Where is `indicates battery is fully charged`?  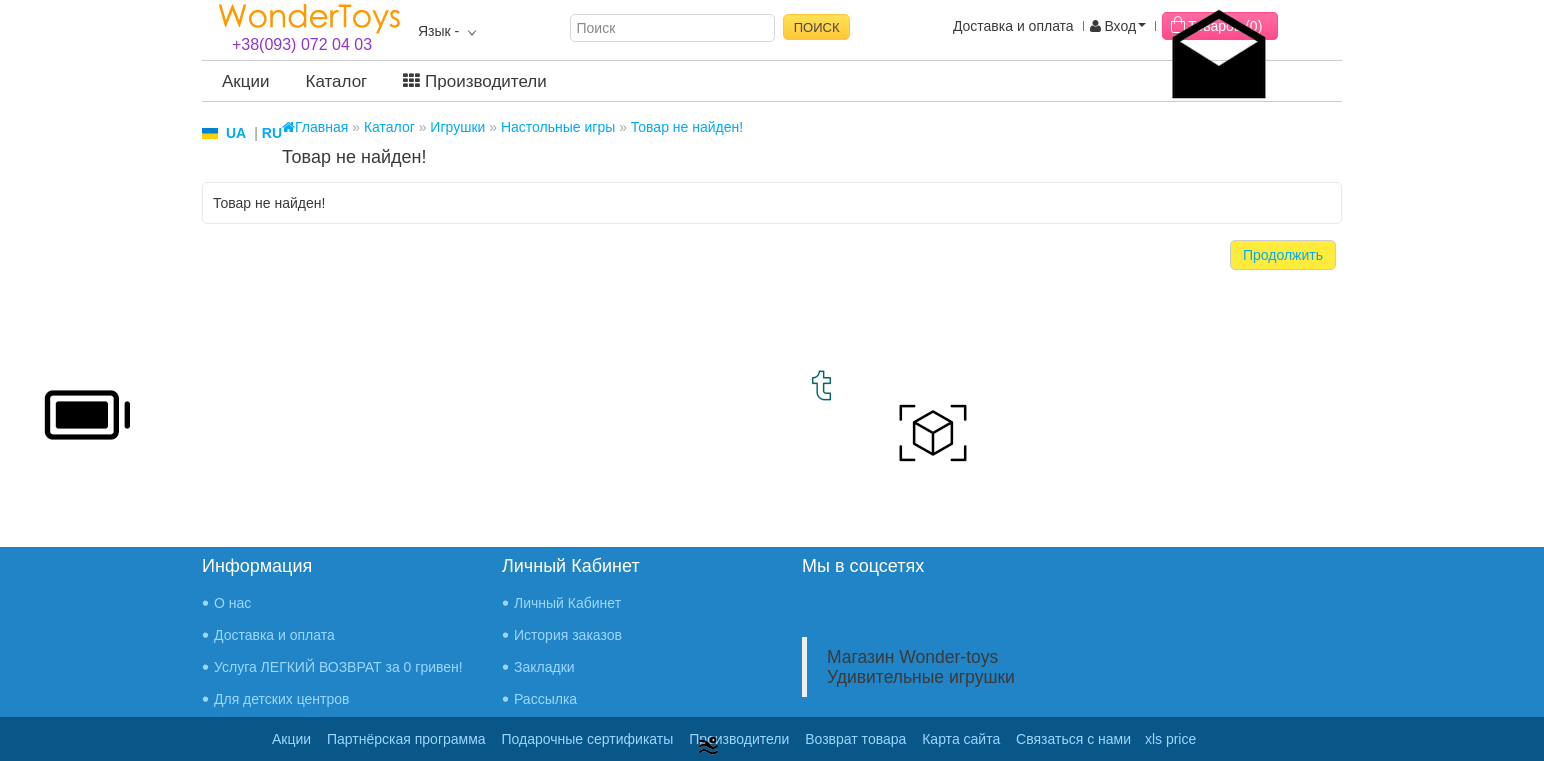 indicates battery is fully charged is located at coordinates (86, 415).